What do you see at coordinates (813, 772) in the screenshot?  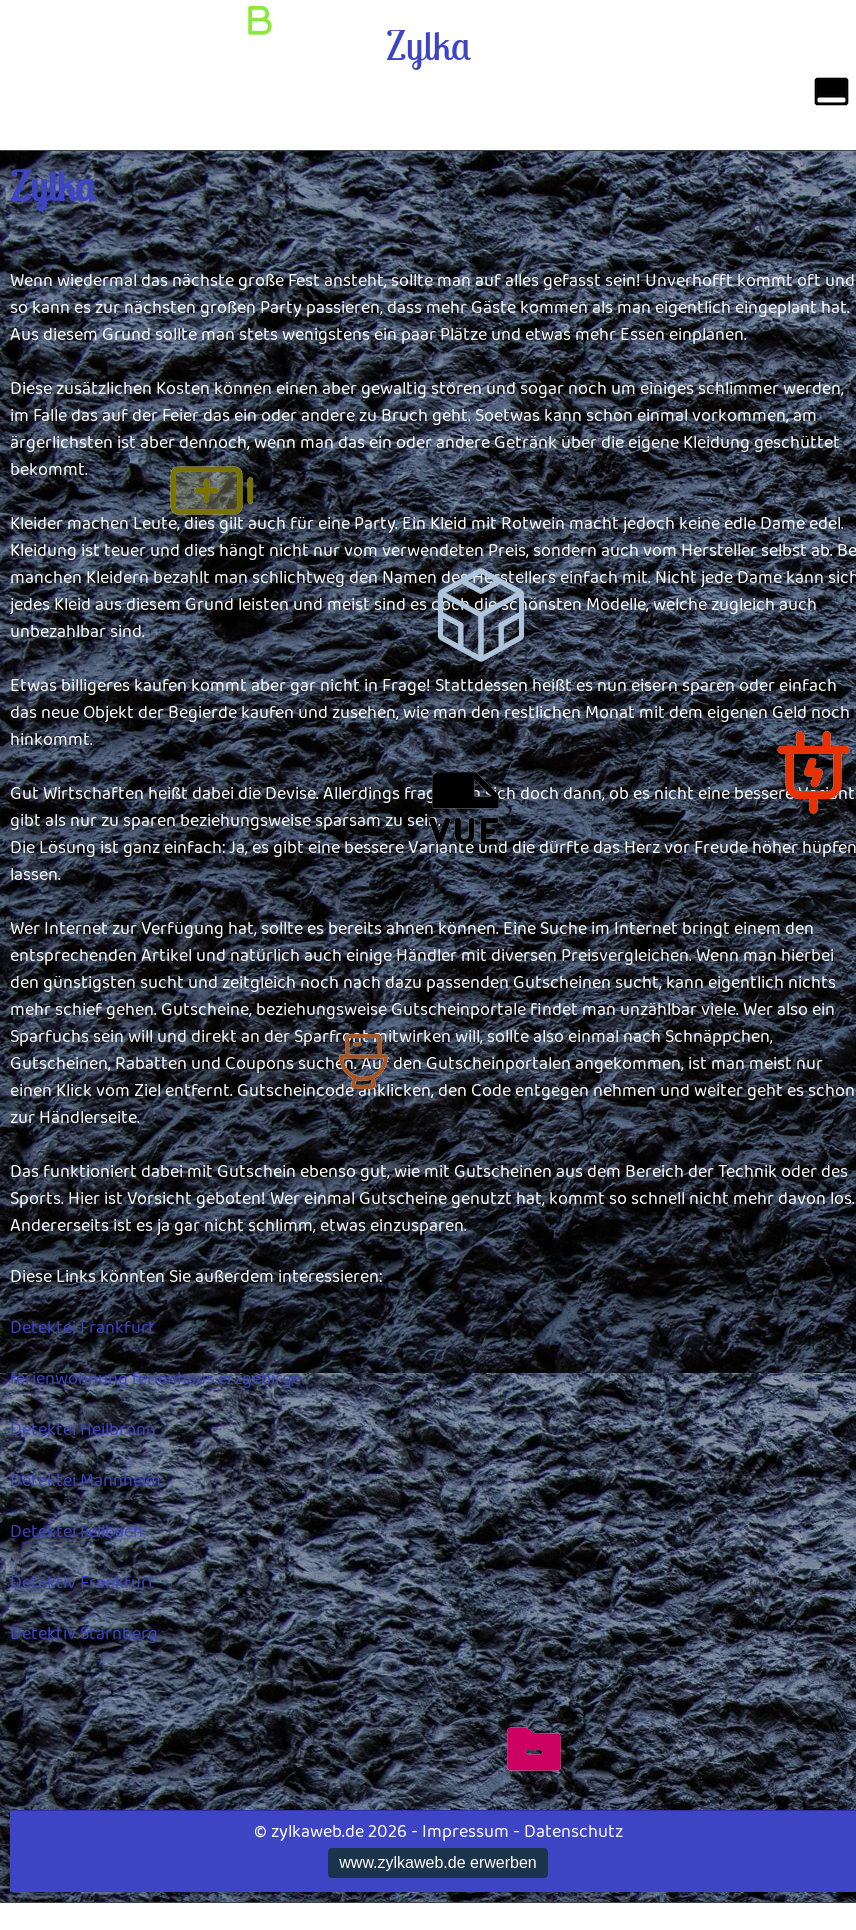 I see `device is currently charging` at bounding box center [813, 772].